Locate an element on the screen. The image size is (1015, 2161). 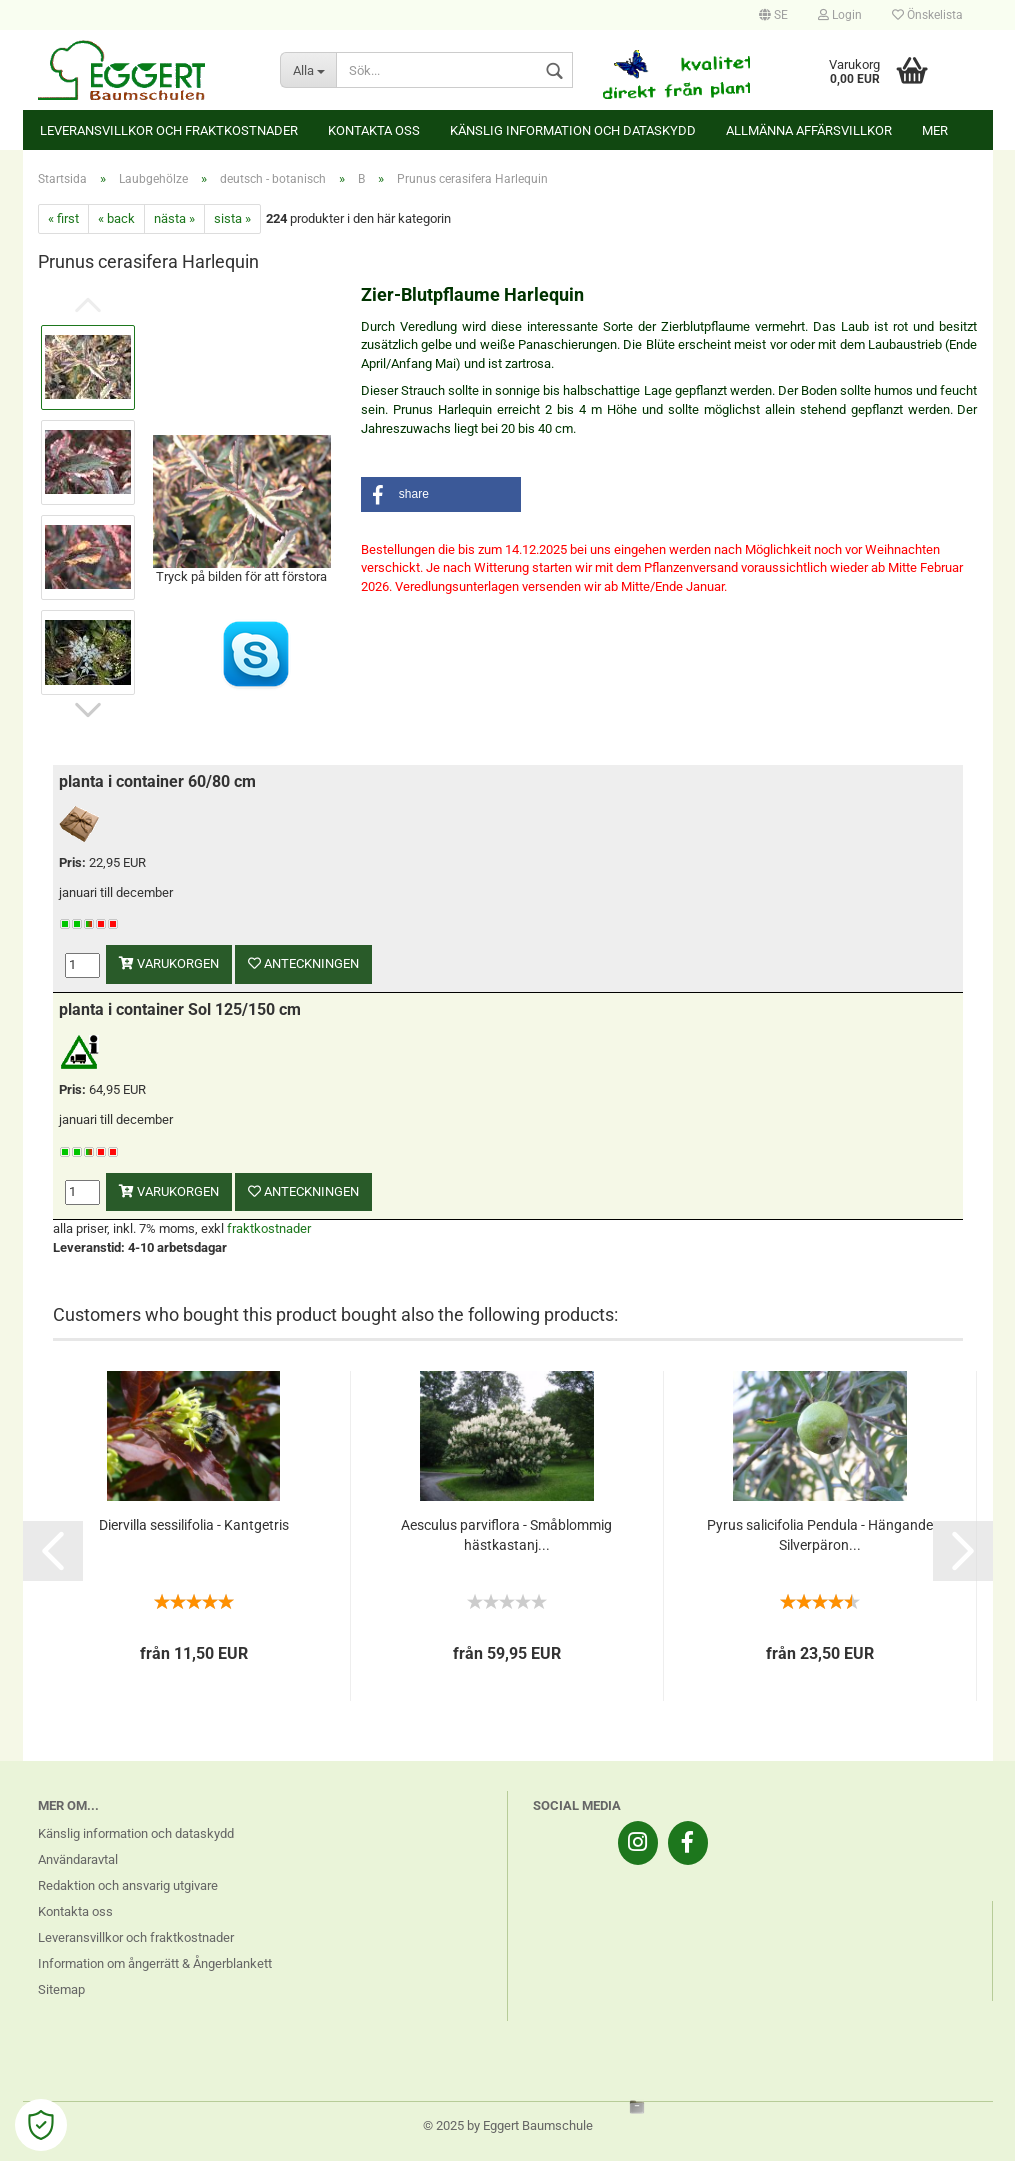
open Skype app is located at coordinates (256, 654).